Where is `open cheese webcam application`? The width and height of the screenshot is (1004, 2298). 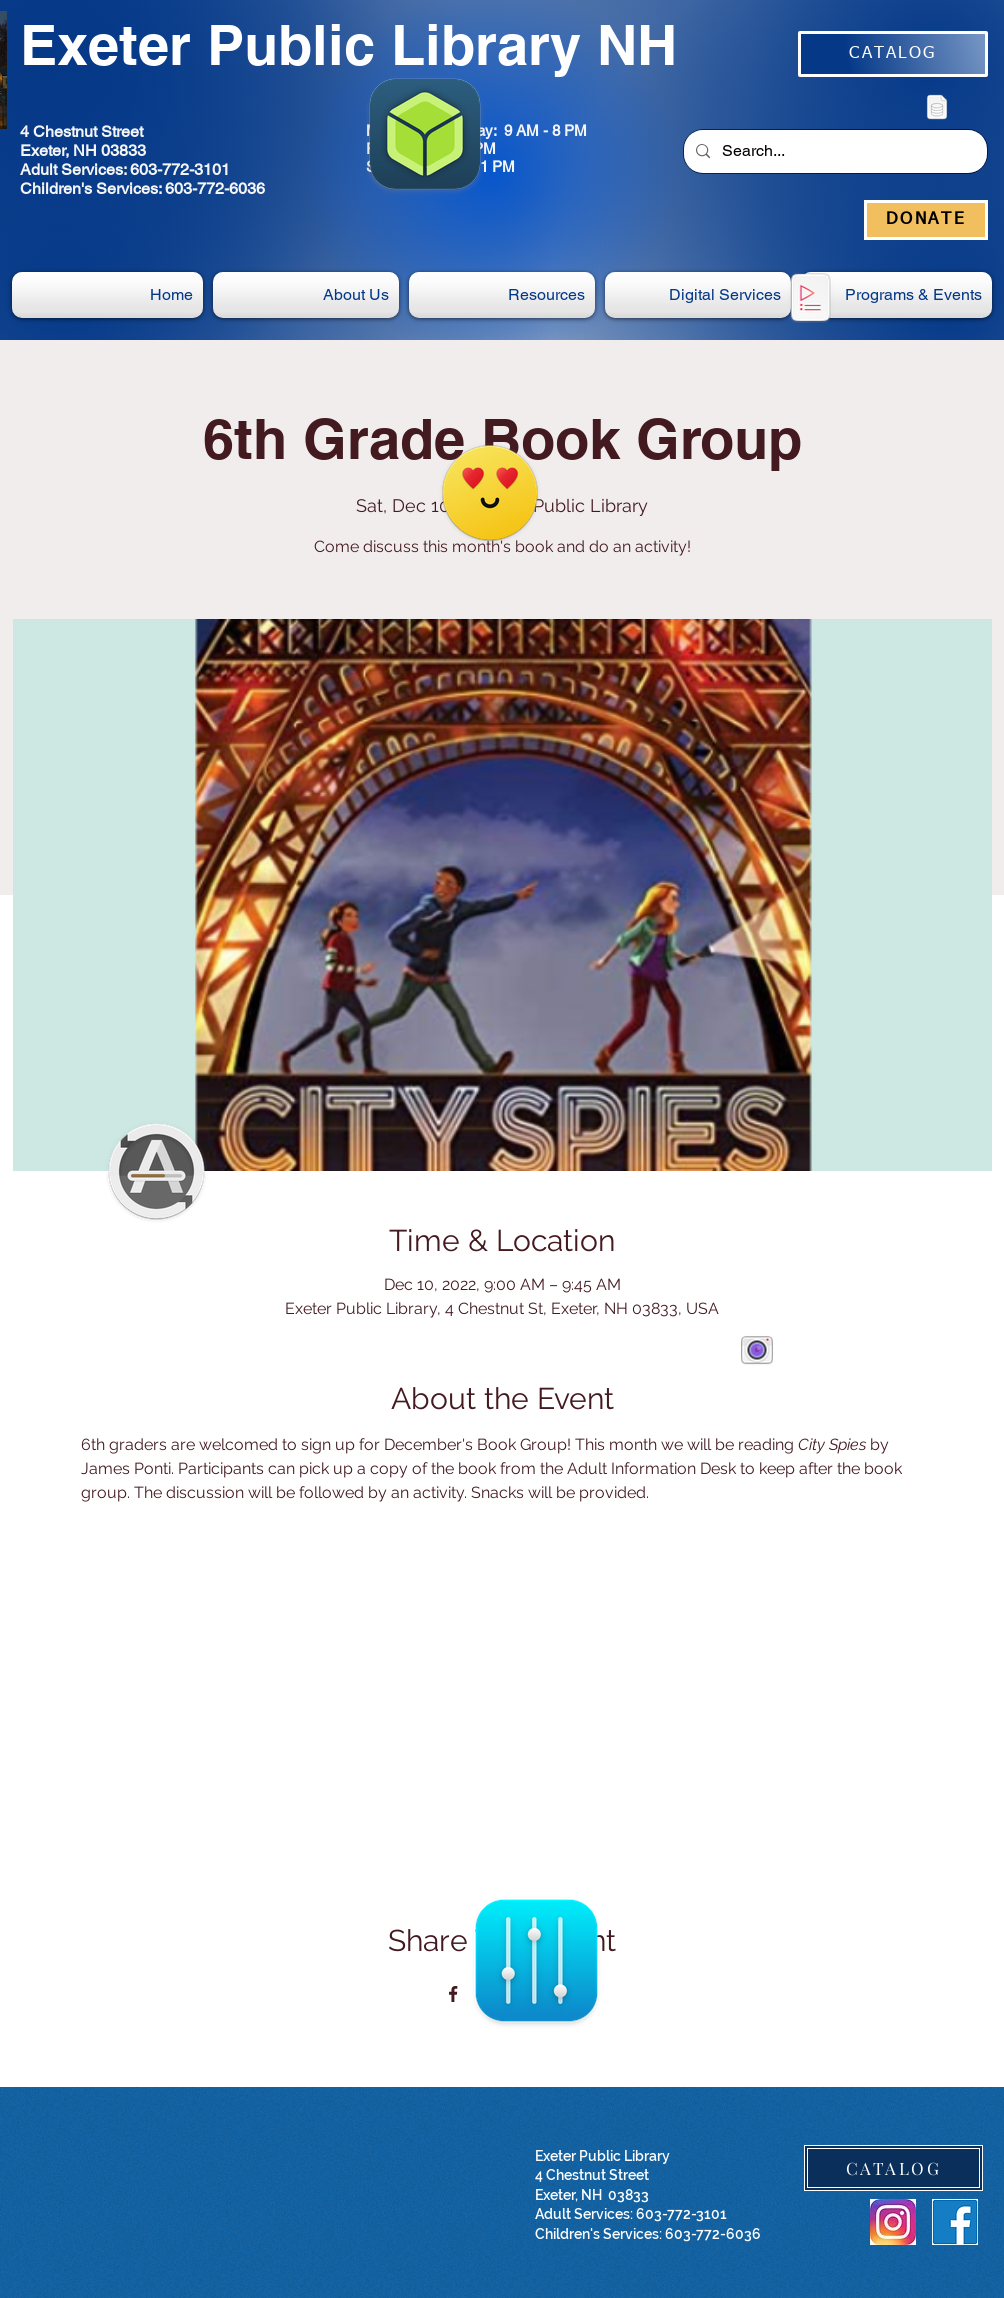 open cheese webcam application is located at coordinates (757, 1350).